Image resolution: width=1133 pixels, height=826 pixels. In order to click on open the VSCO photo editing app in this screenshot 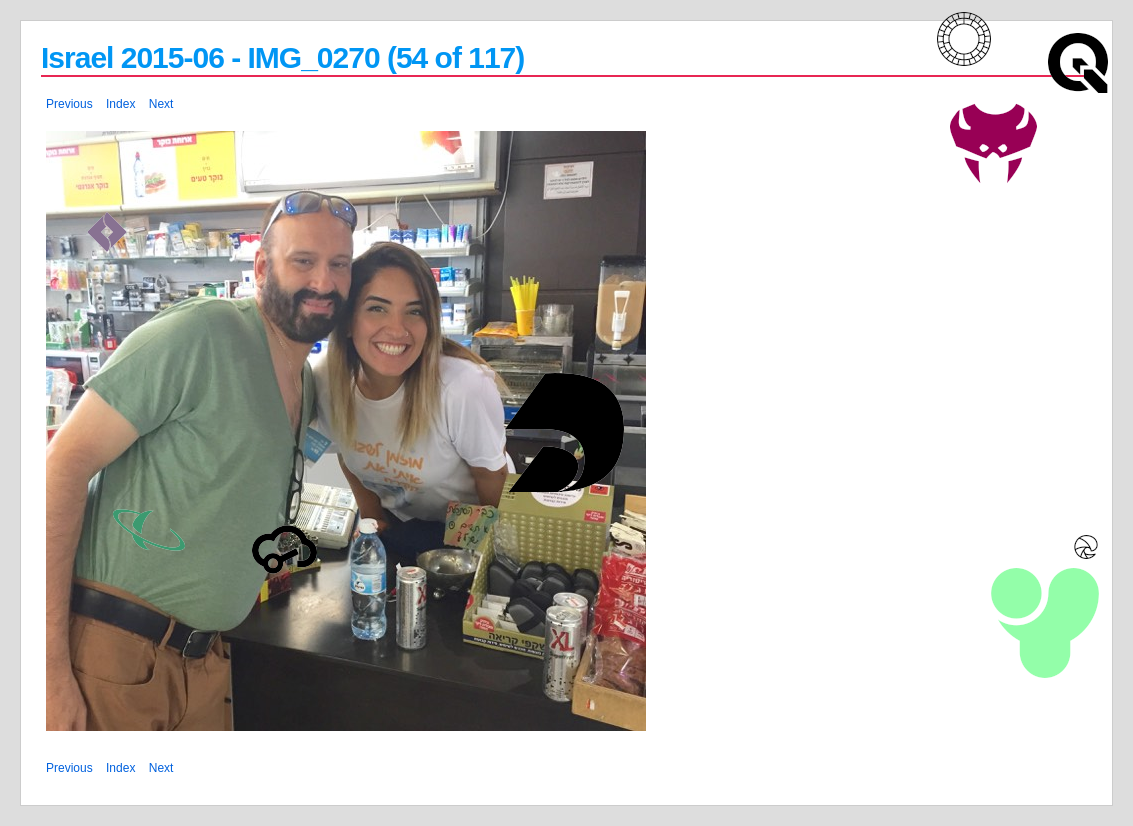, I will do `click(964, 39)`.